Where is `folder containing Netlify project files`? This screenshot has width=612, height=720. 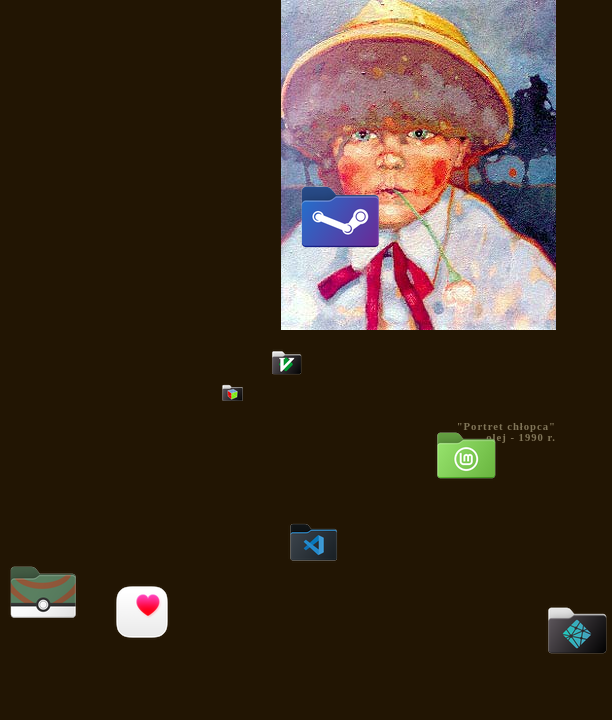 folder containing Netlify project files is located at coordinates (577, 632).